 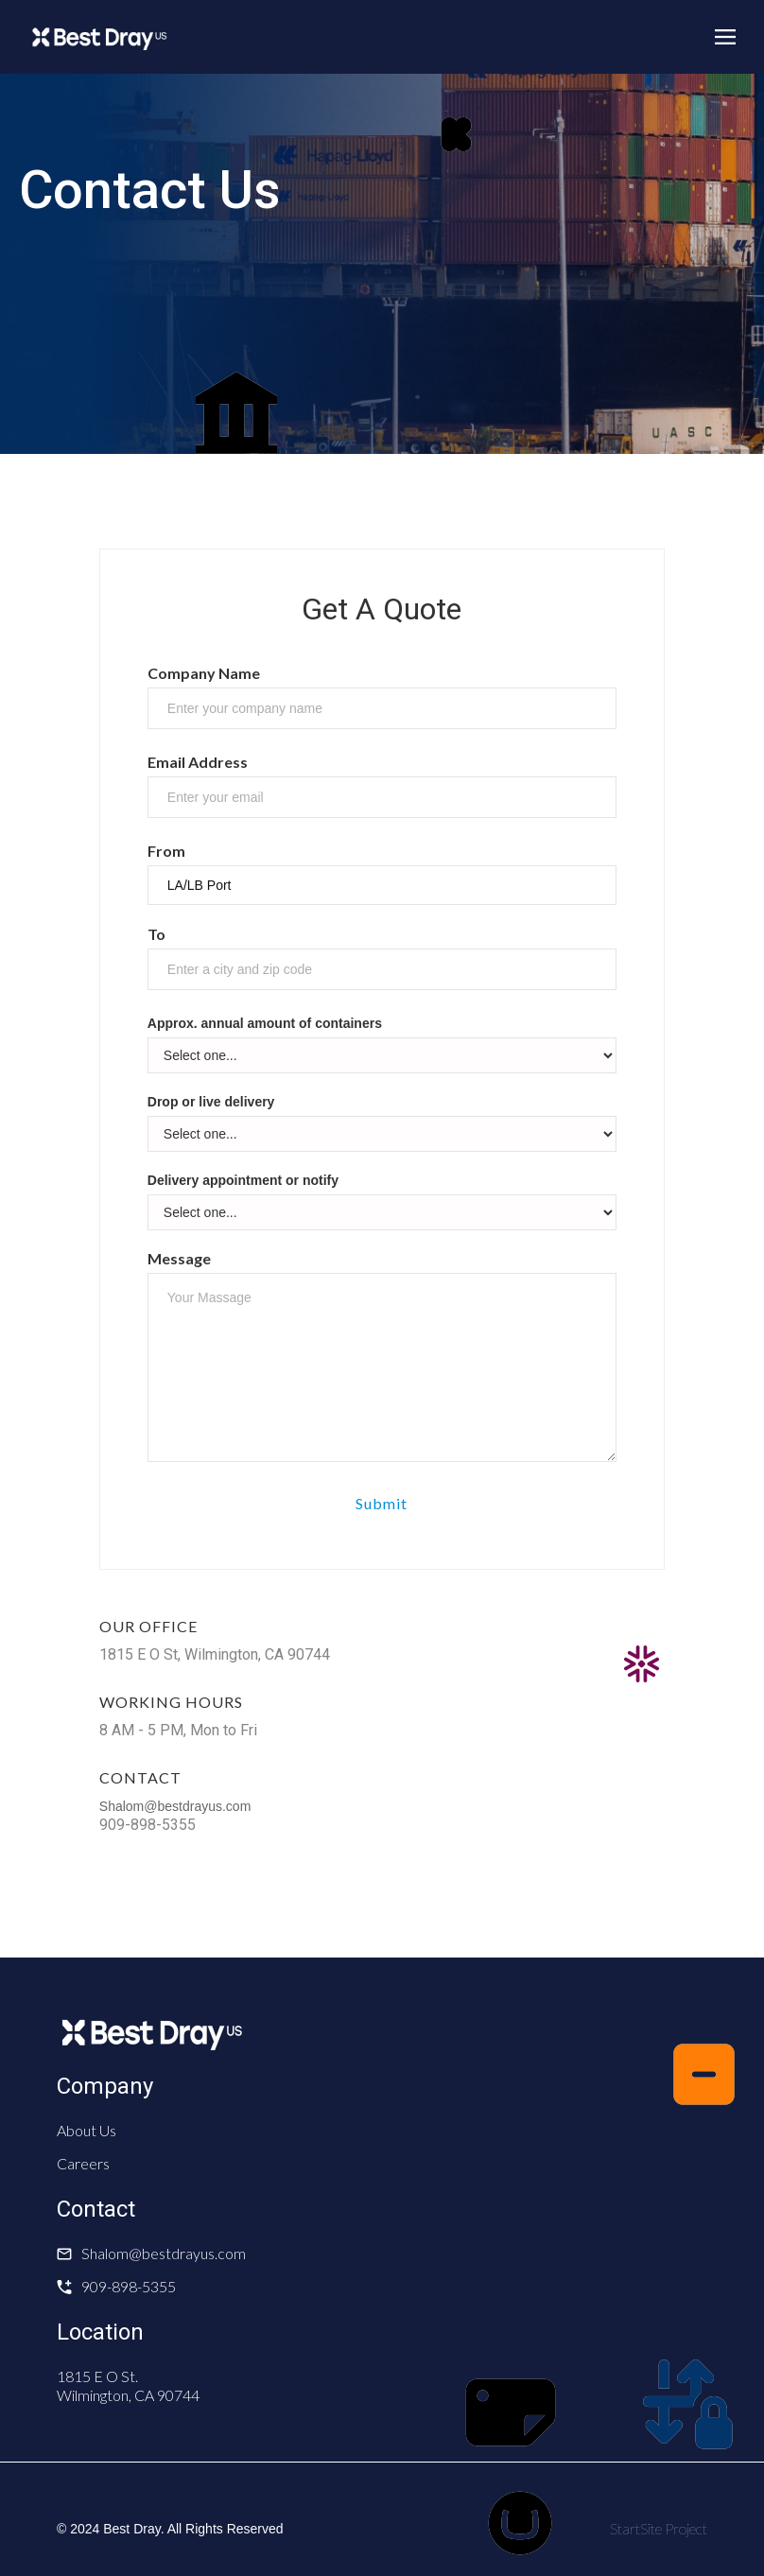 I want to click on umbraco CMS logo, so click(x=520, y=2523).